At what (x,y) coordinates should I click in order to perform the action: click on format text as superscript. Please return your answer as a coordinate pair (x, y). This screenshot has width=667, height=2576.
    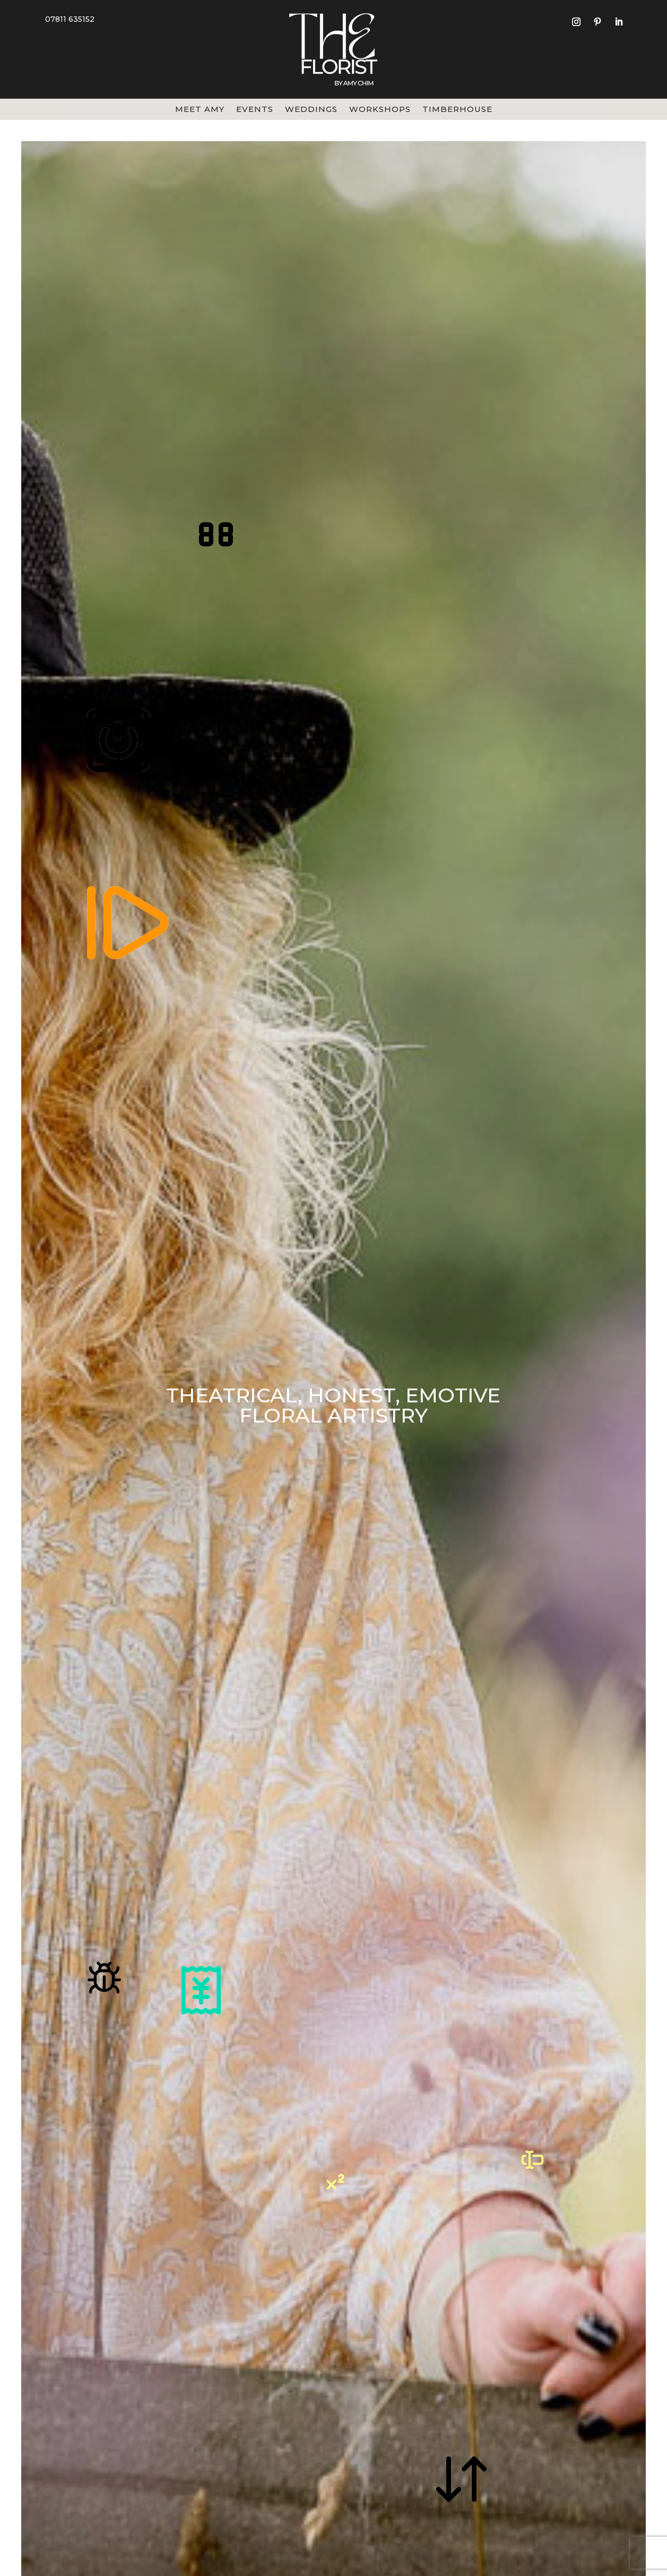
    Looking at the image, I should click on (335, 2182).